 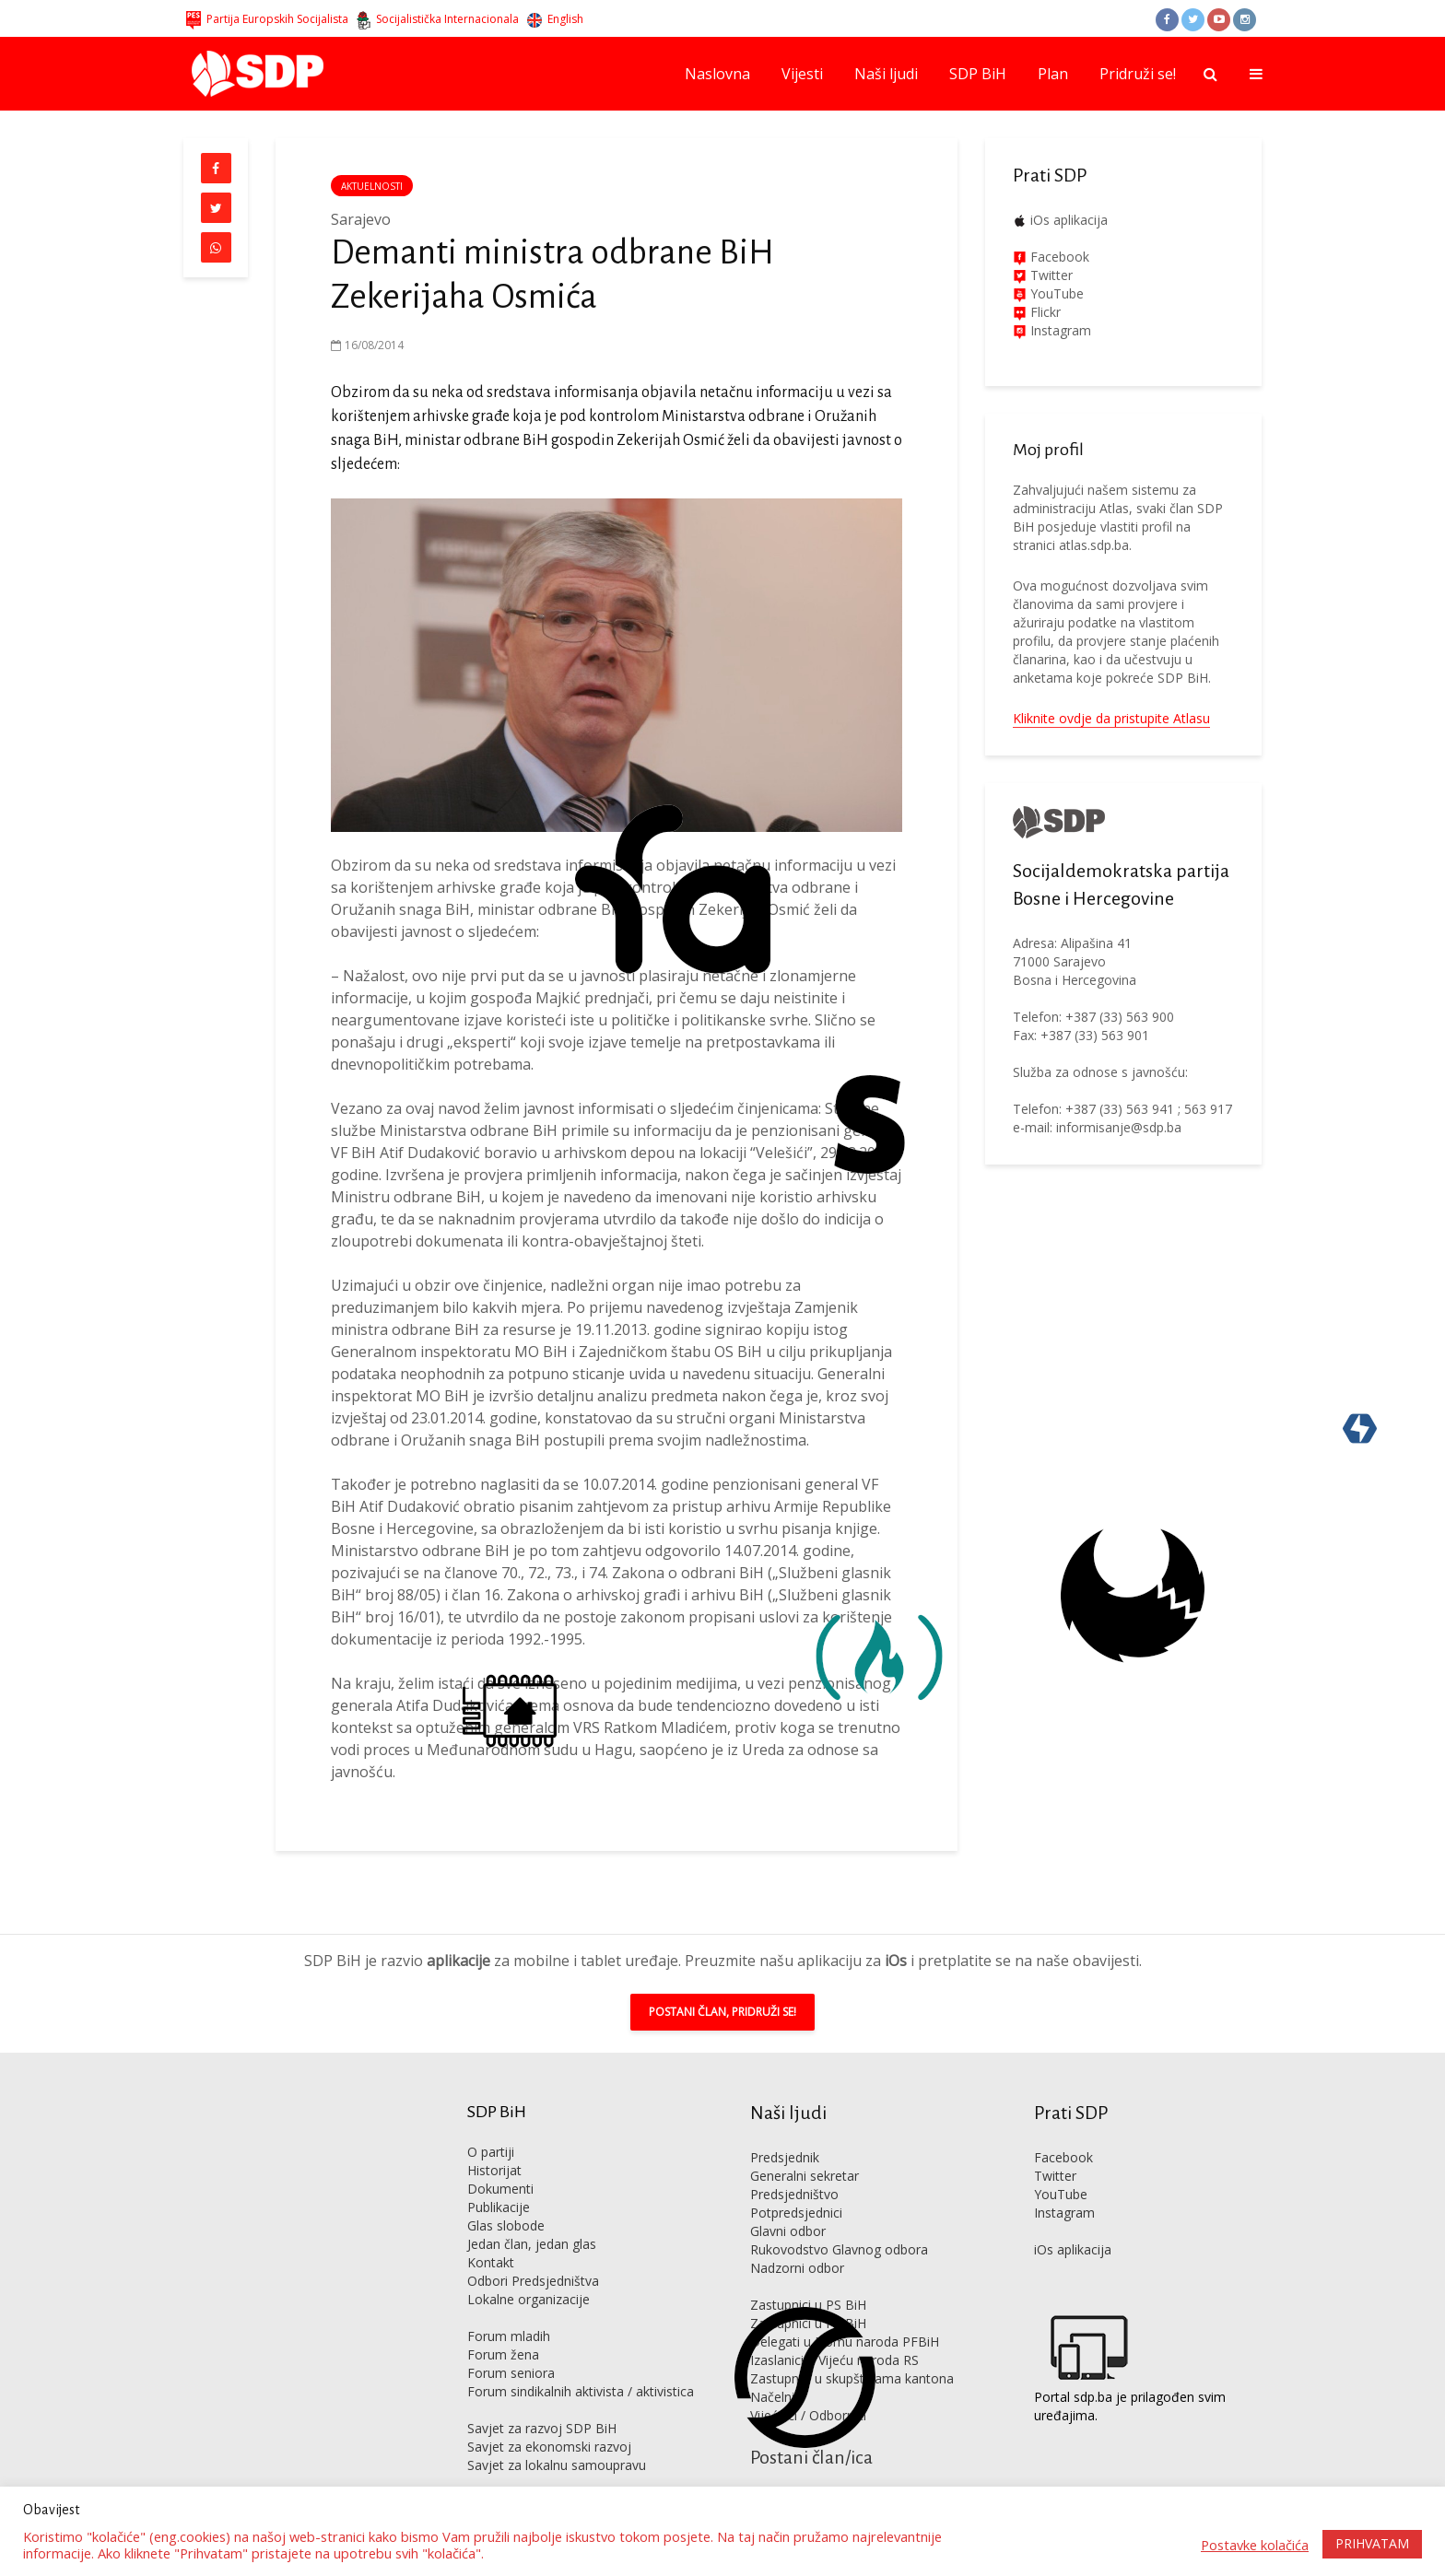 I want to click on stripe payment integration, so click(x=869, y=1124).